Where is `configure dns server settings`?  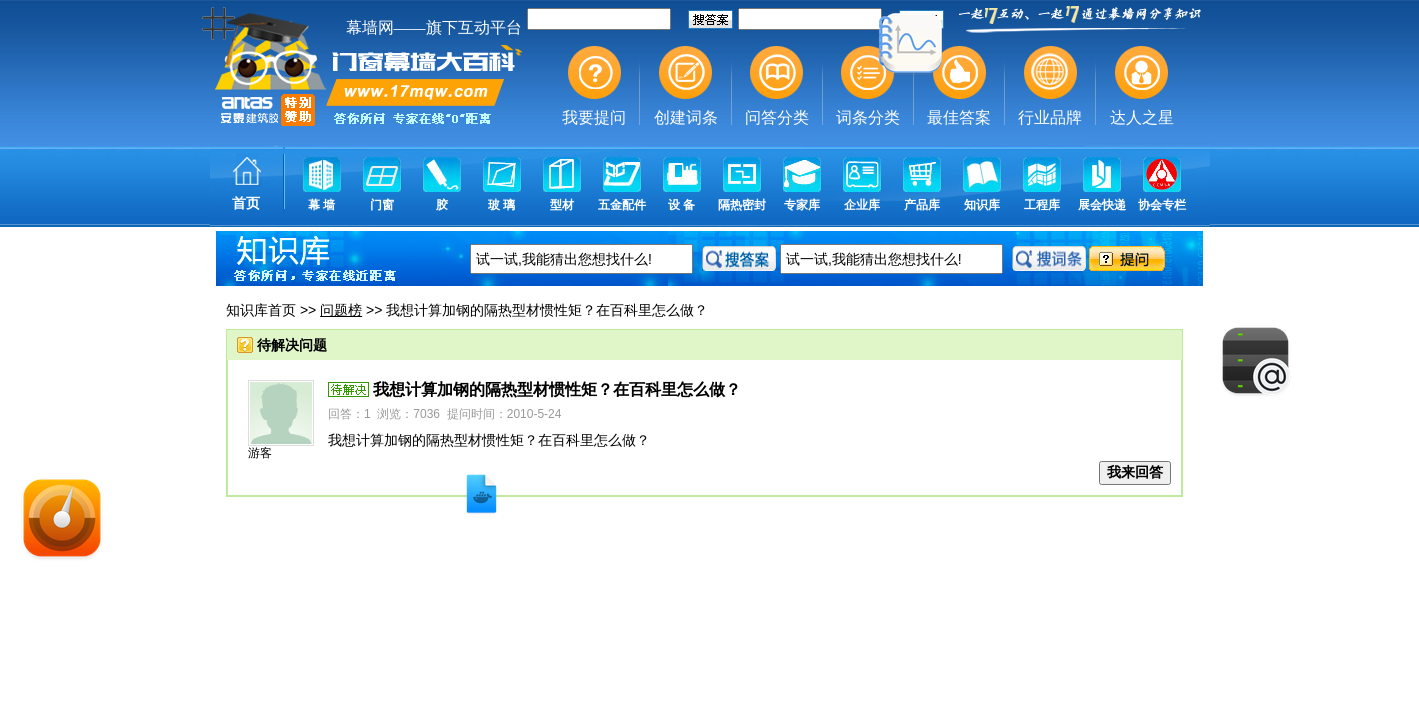
configure dns server settings is located at coordinates (1255, 360).